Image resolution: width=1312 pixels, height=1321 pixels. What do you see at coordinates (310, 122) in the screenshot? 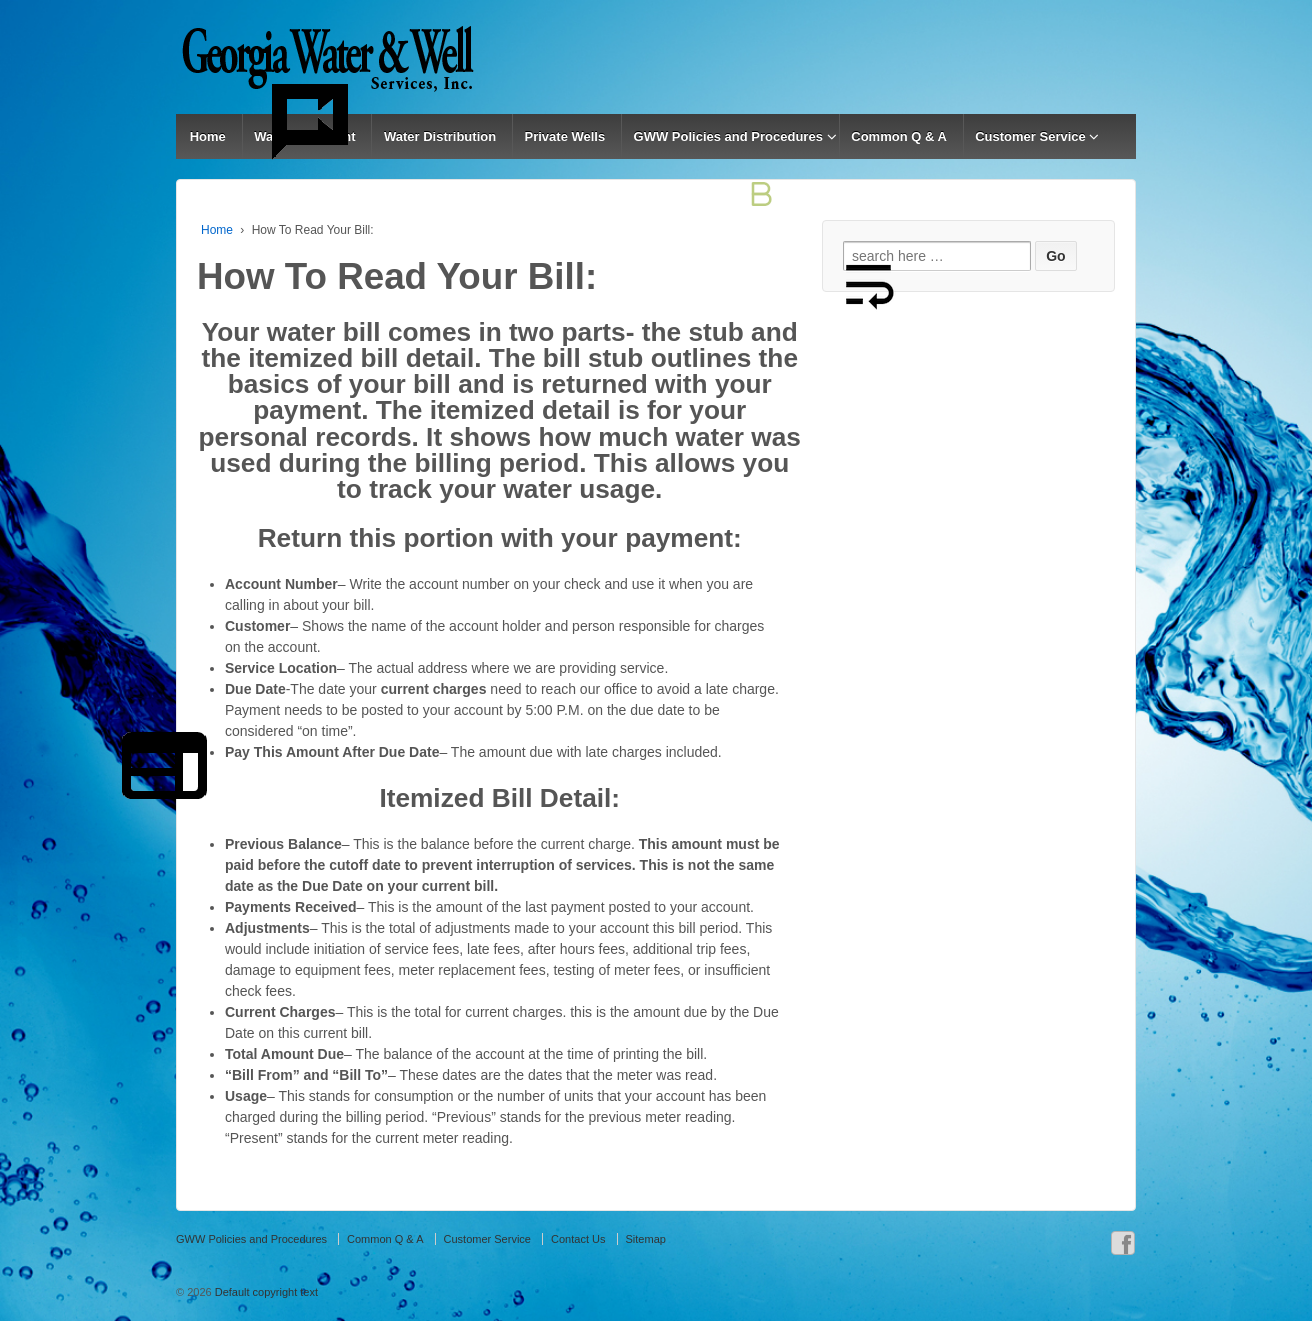
I see `start a video call or chat` at bounding box center [310, 122].